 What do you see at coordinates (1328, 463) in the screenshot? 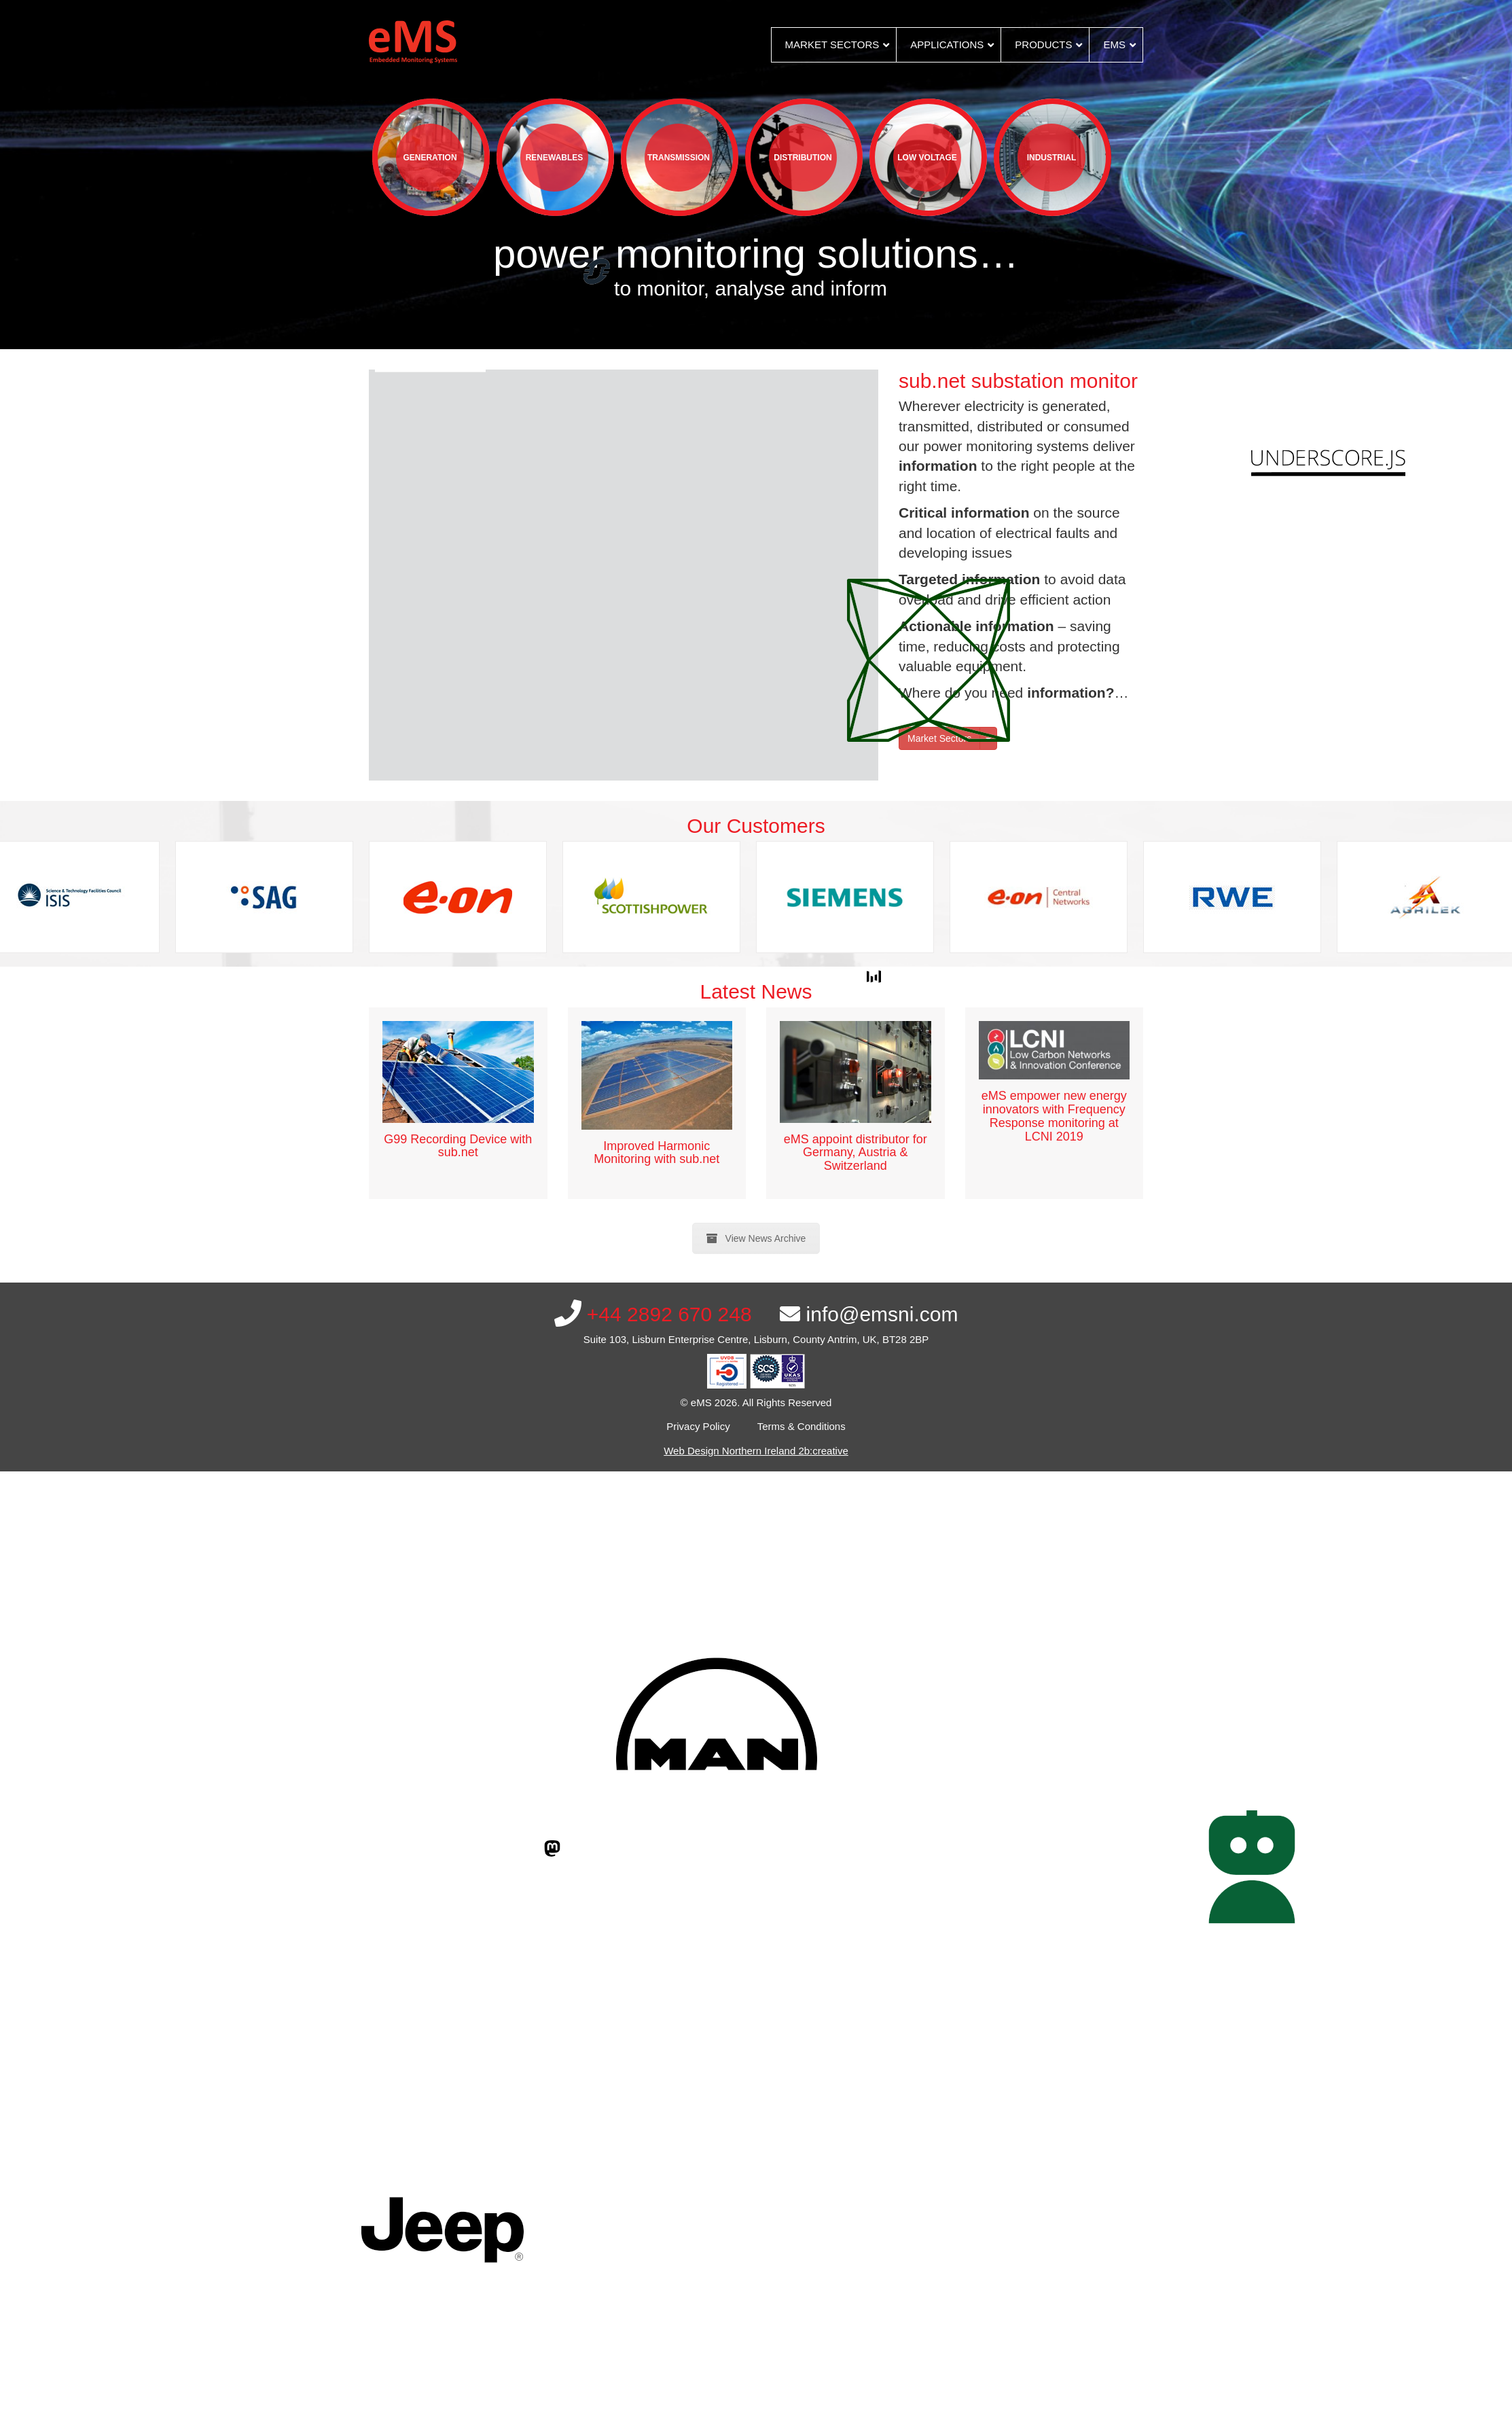
I see `underscore.js library logo` at bounding box center [1328, 463].